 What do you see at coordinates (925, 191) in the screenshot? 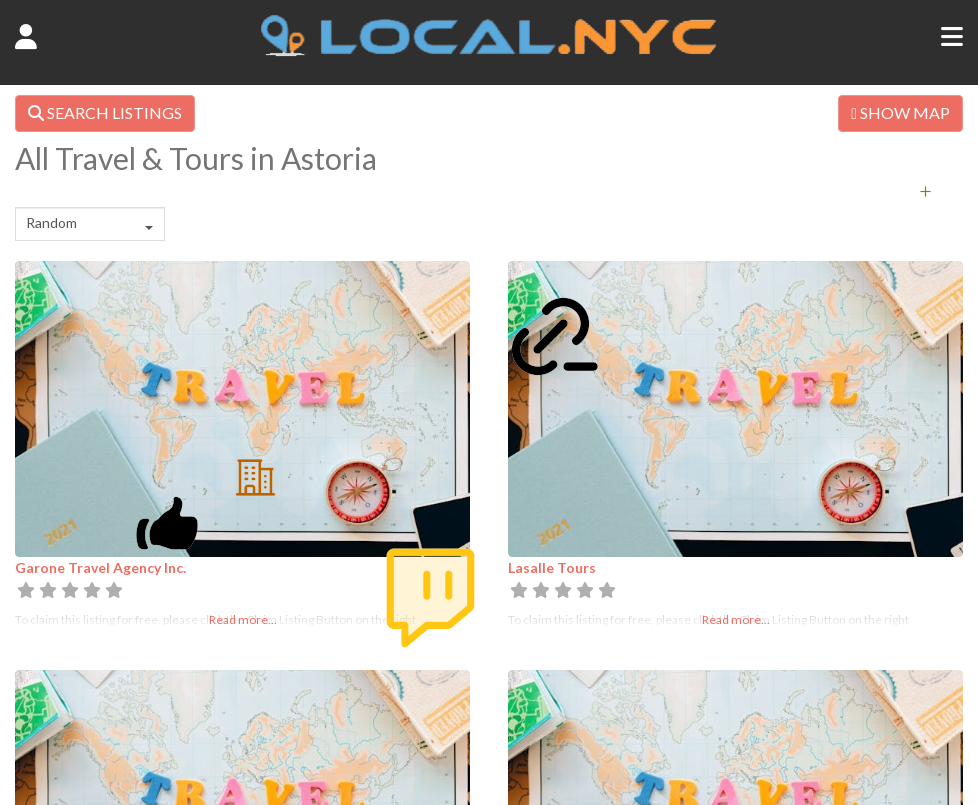
I see `add a new item` at bounding box center [925, 191].